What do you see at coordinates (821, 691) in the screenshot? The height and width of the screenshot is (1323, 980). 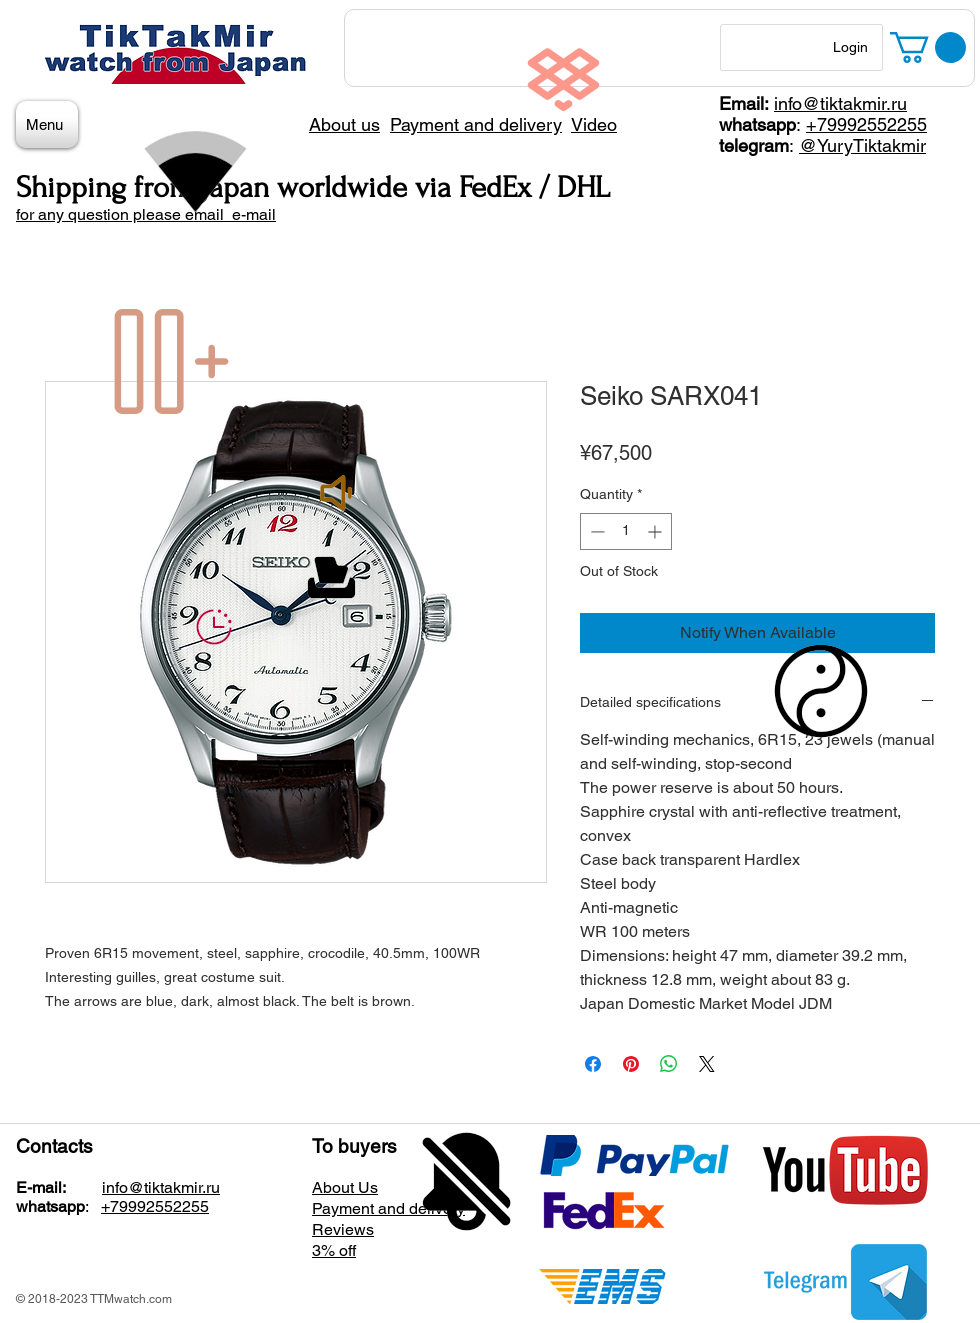 I see `toggle balance or harmony mode` at bounding box center [821, 691].